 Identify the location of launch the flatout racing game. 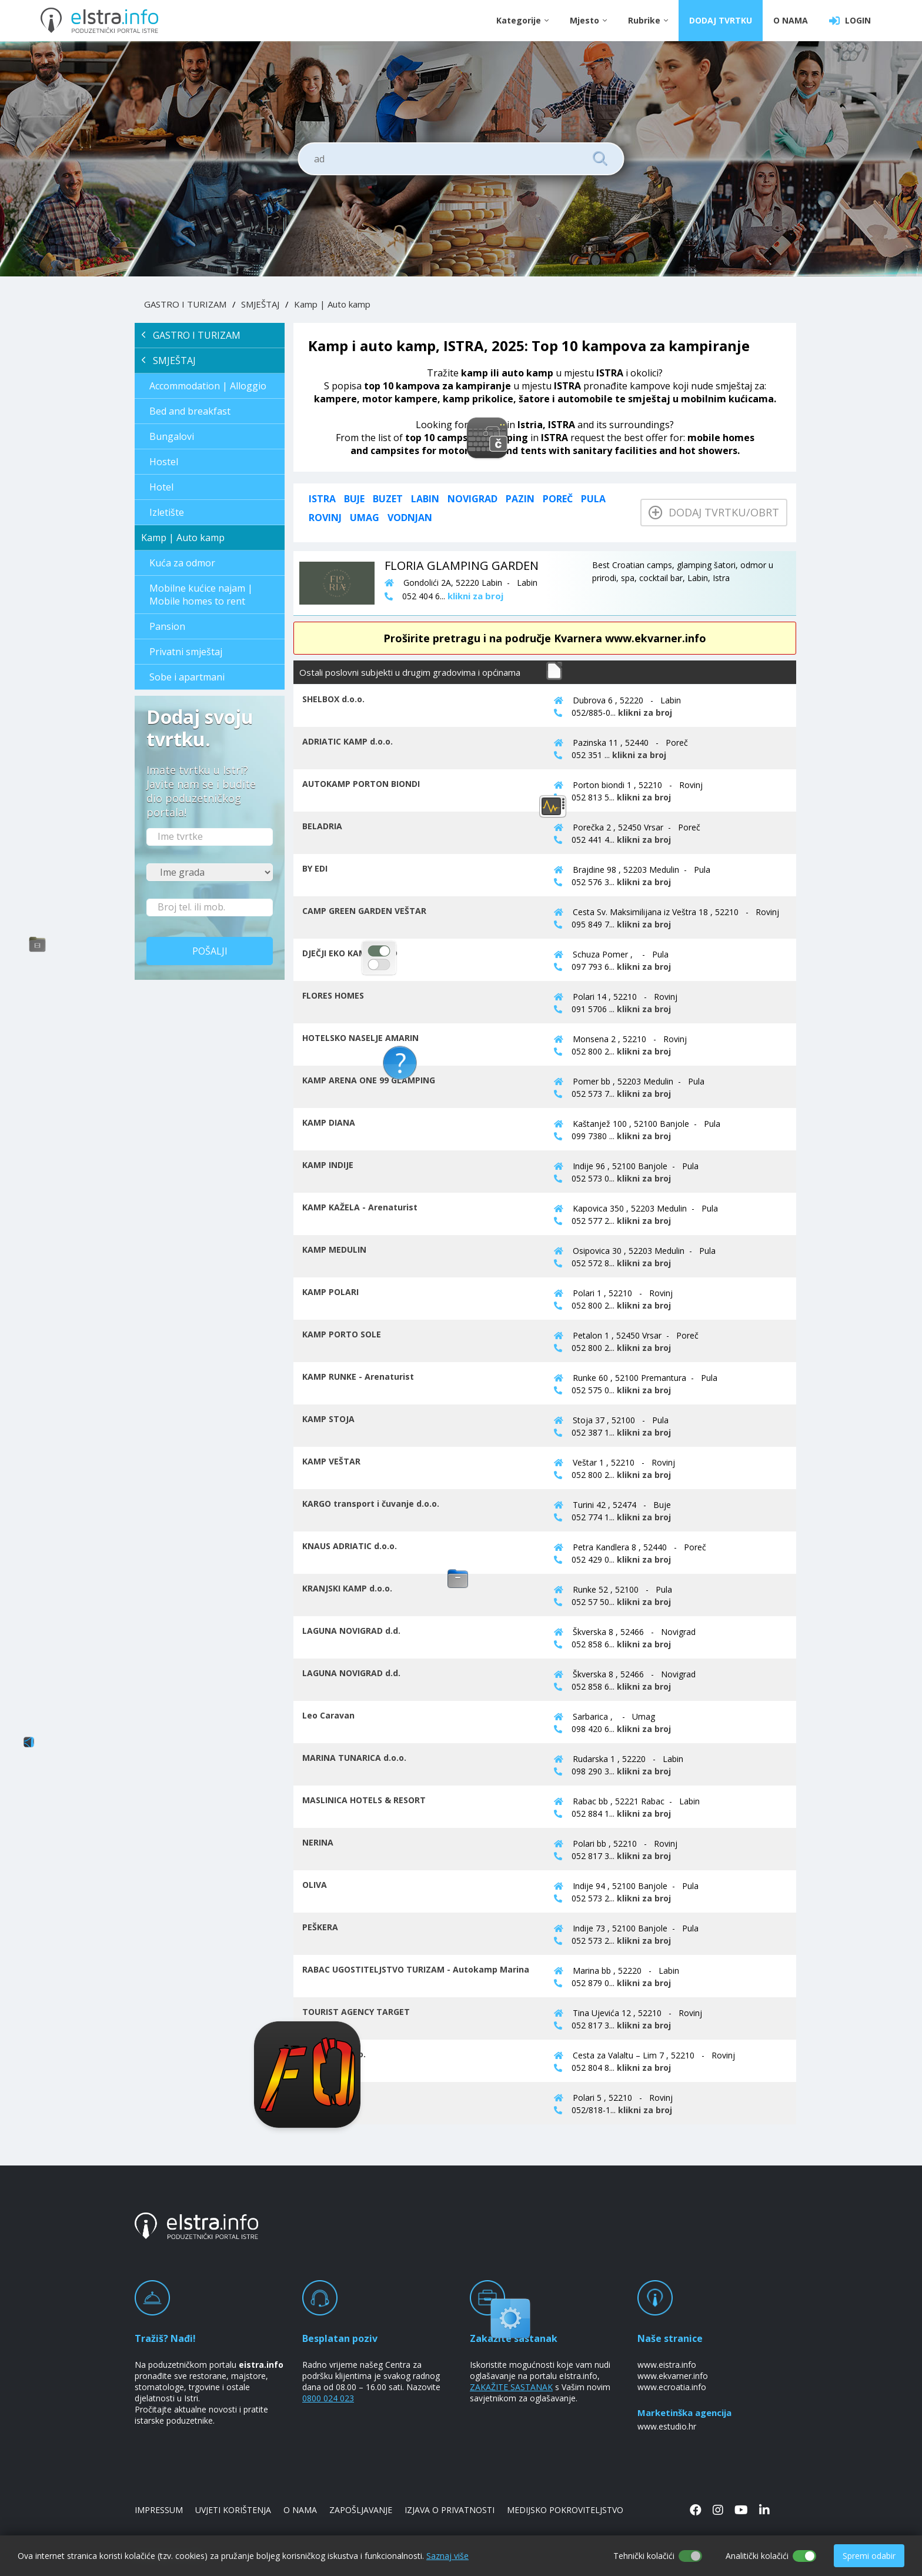
(307, 2074).